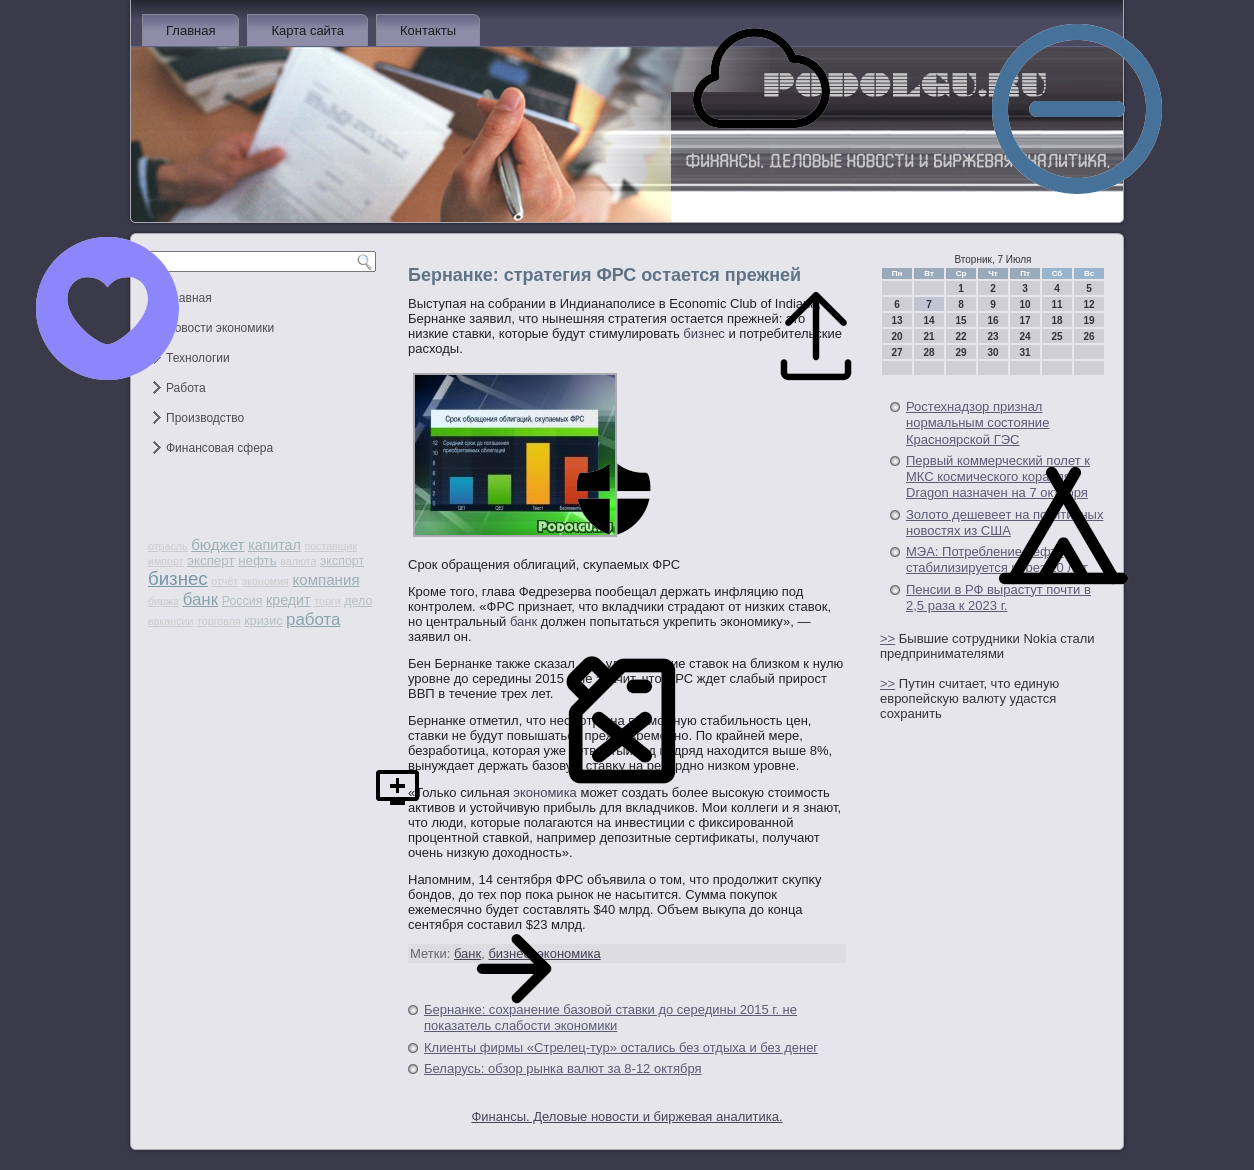  I want to click on add current video to watch queue, so click(397, 787).